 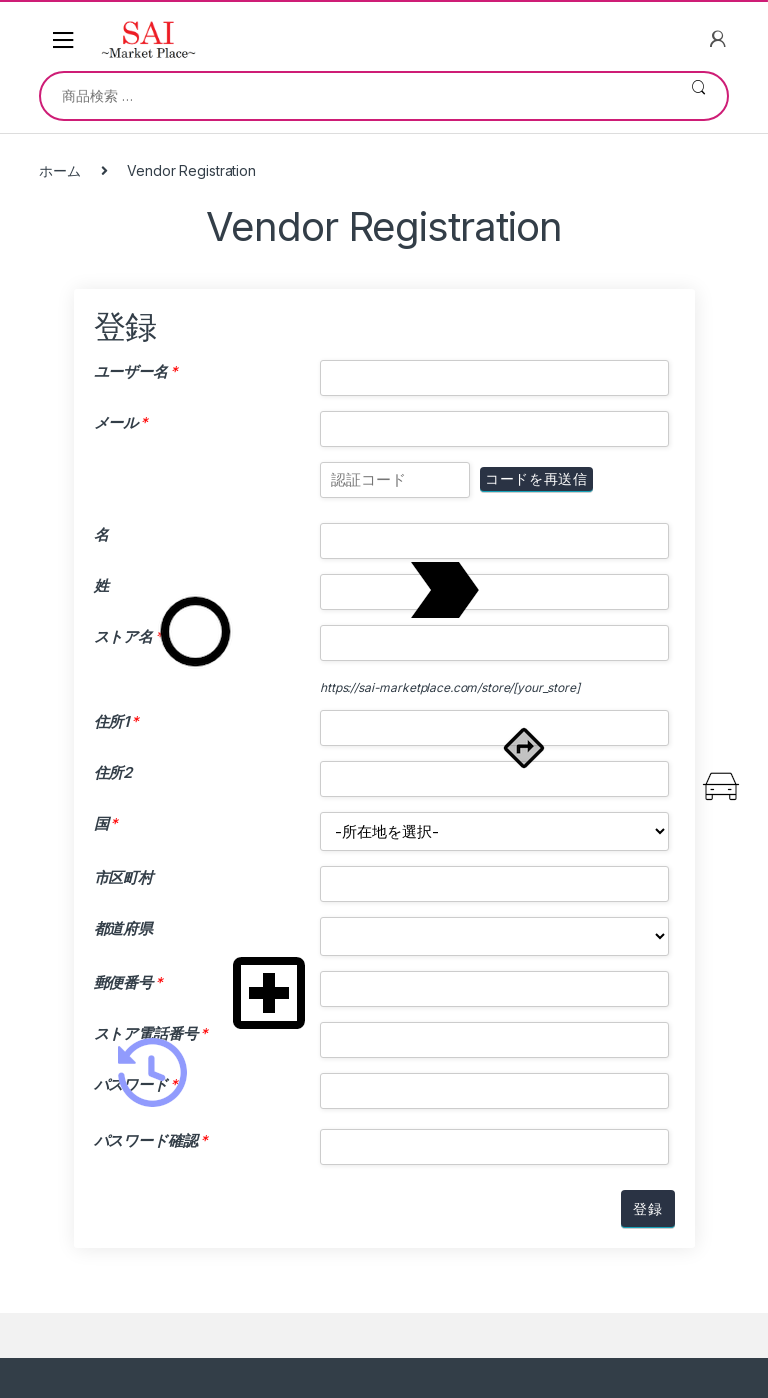 What do you see at coordinates (195, 631) in the screenshot?
I see `indicates an unselected or inactive radio button option` at bounding box center [195, 631].